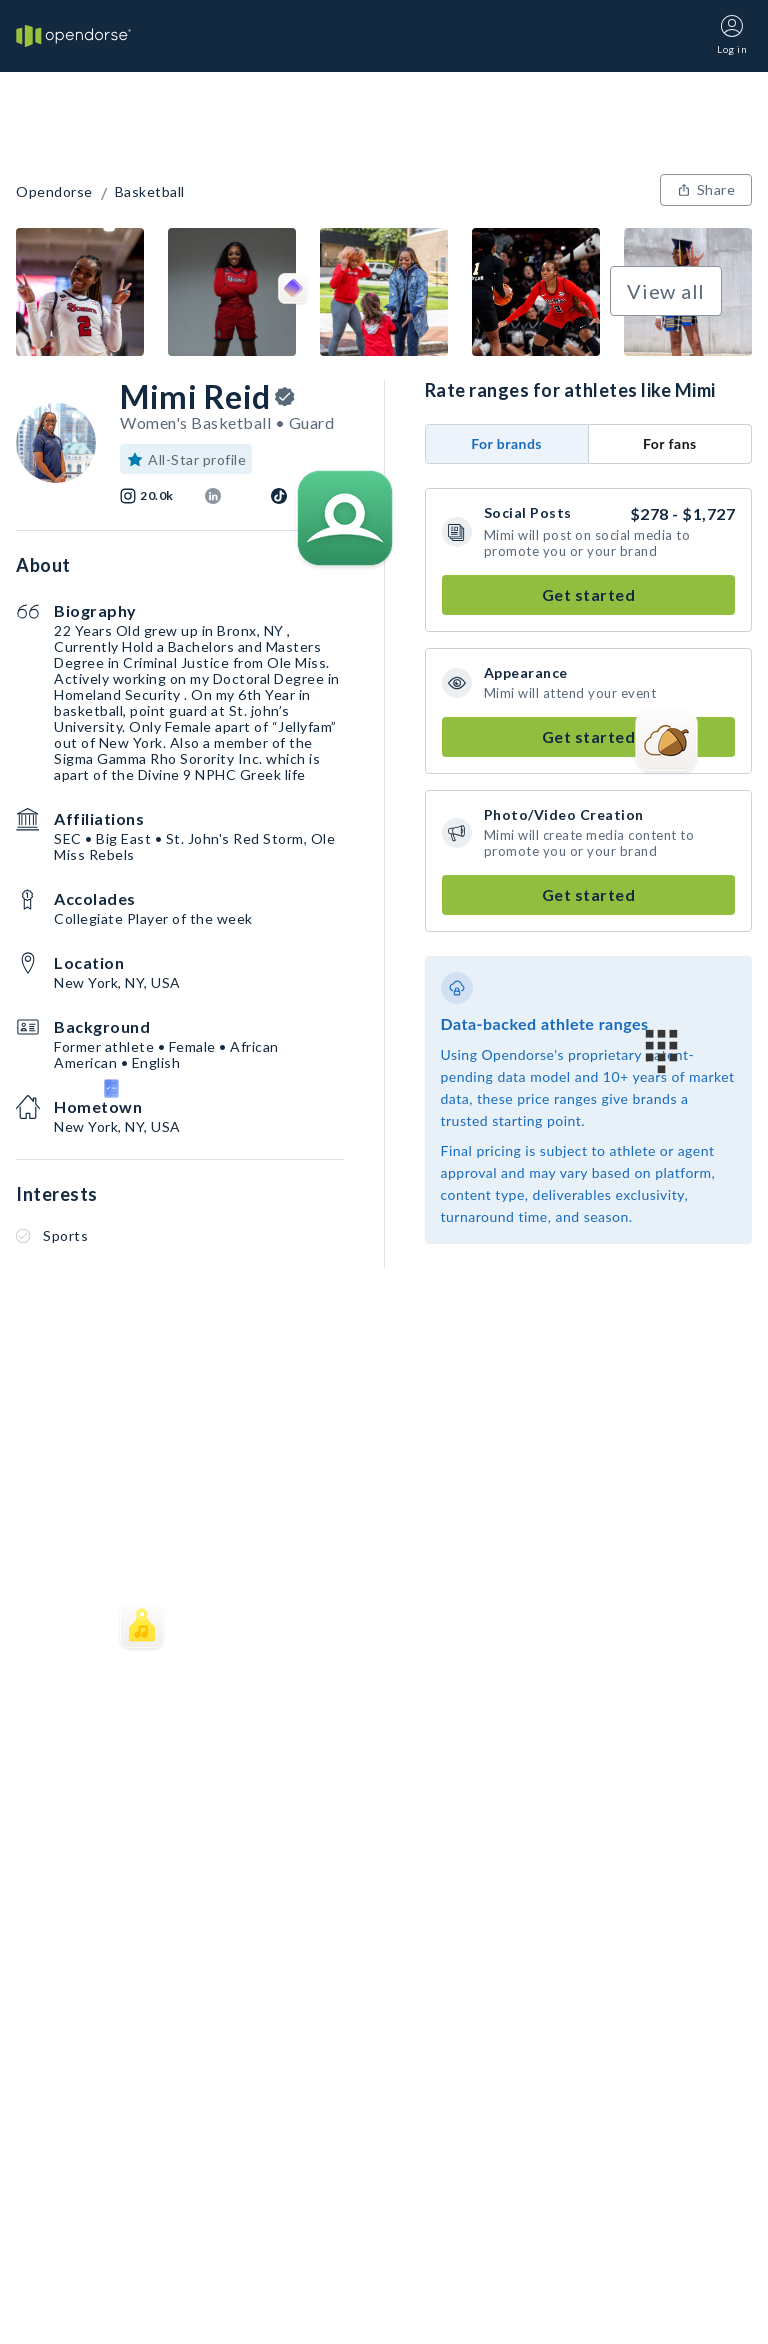 The height and width of the screenshot is (2344, 768). I want to click on open your bookmarks or saved items app, so click(111, 1088).